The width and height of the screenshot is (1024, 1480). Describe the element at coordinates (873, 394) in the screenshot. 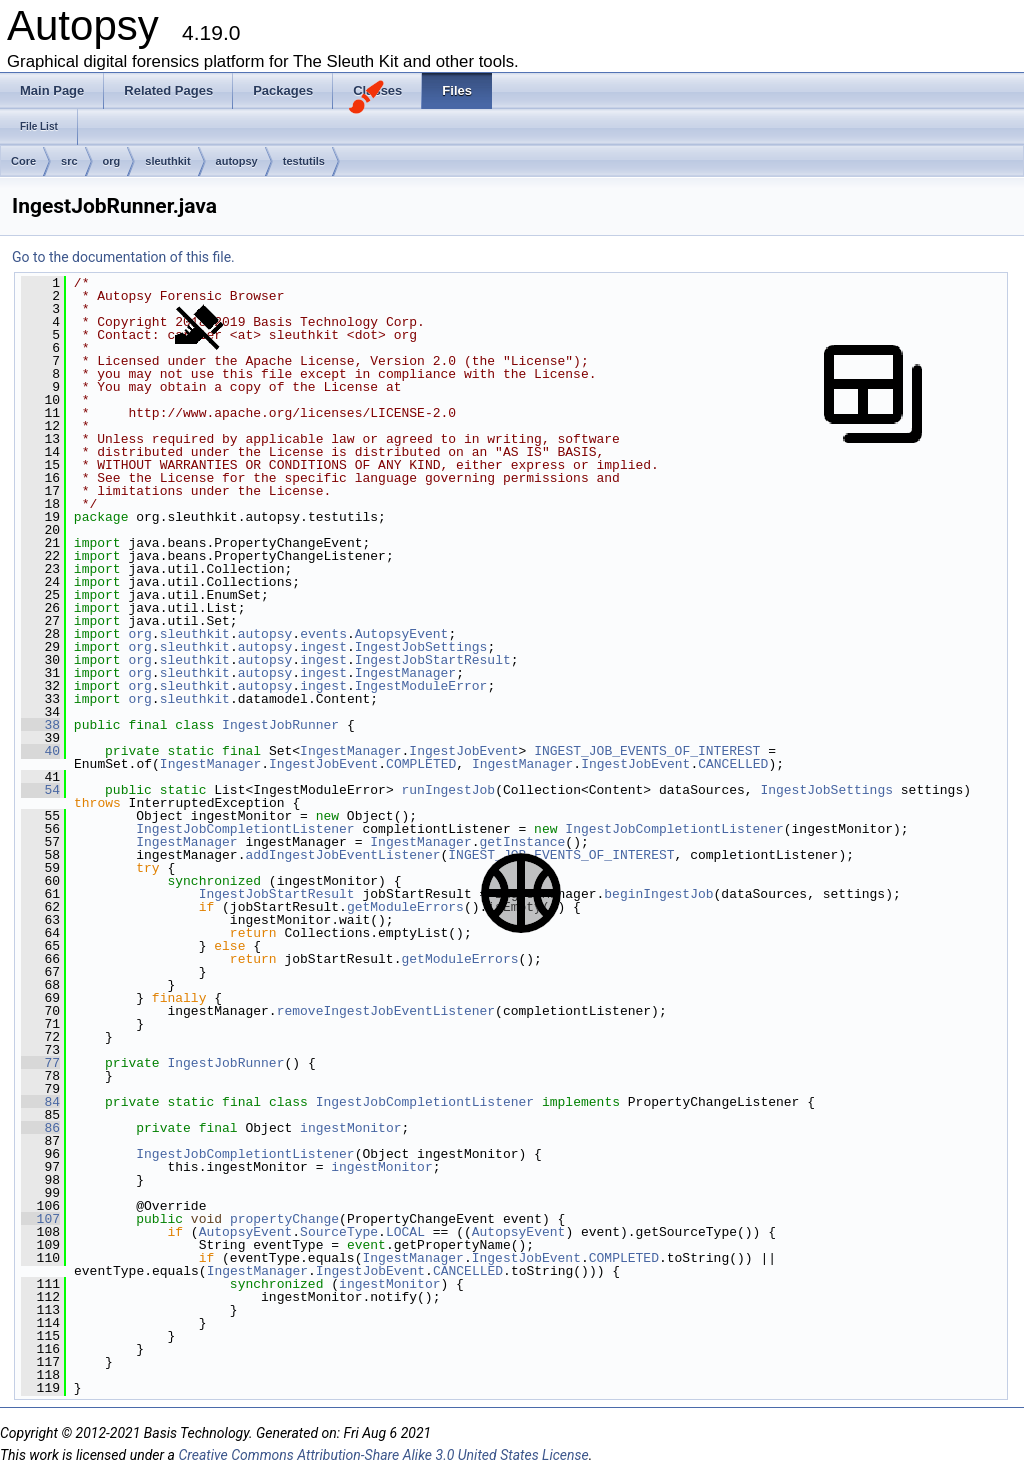

I see `create a backup of table data` at that location.